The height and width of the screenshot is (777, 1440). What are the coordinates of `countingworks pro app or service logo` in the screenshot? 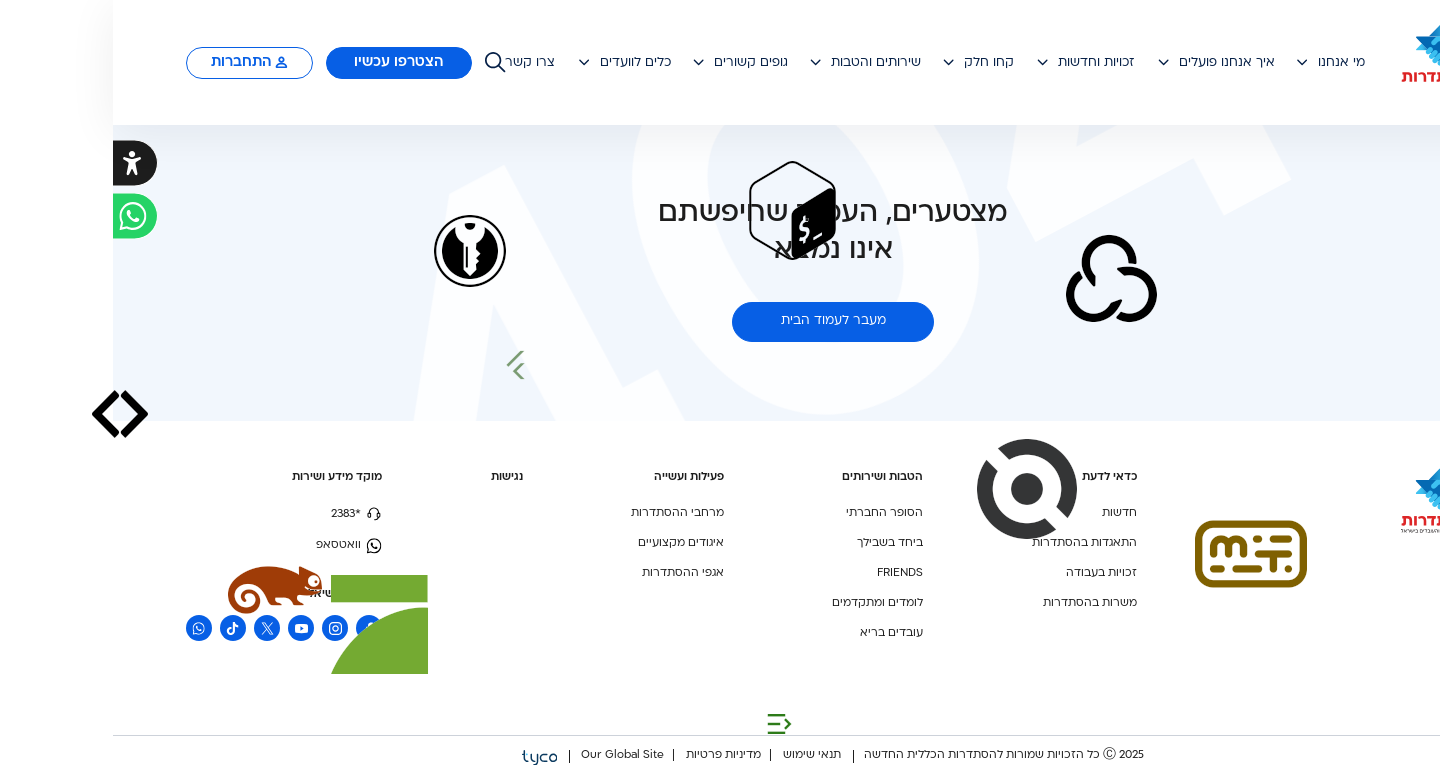 It's located at (1111, 278).